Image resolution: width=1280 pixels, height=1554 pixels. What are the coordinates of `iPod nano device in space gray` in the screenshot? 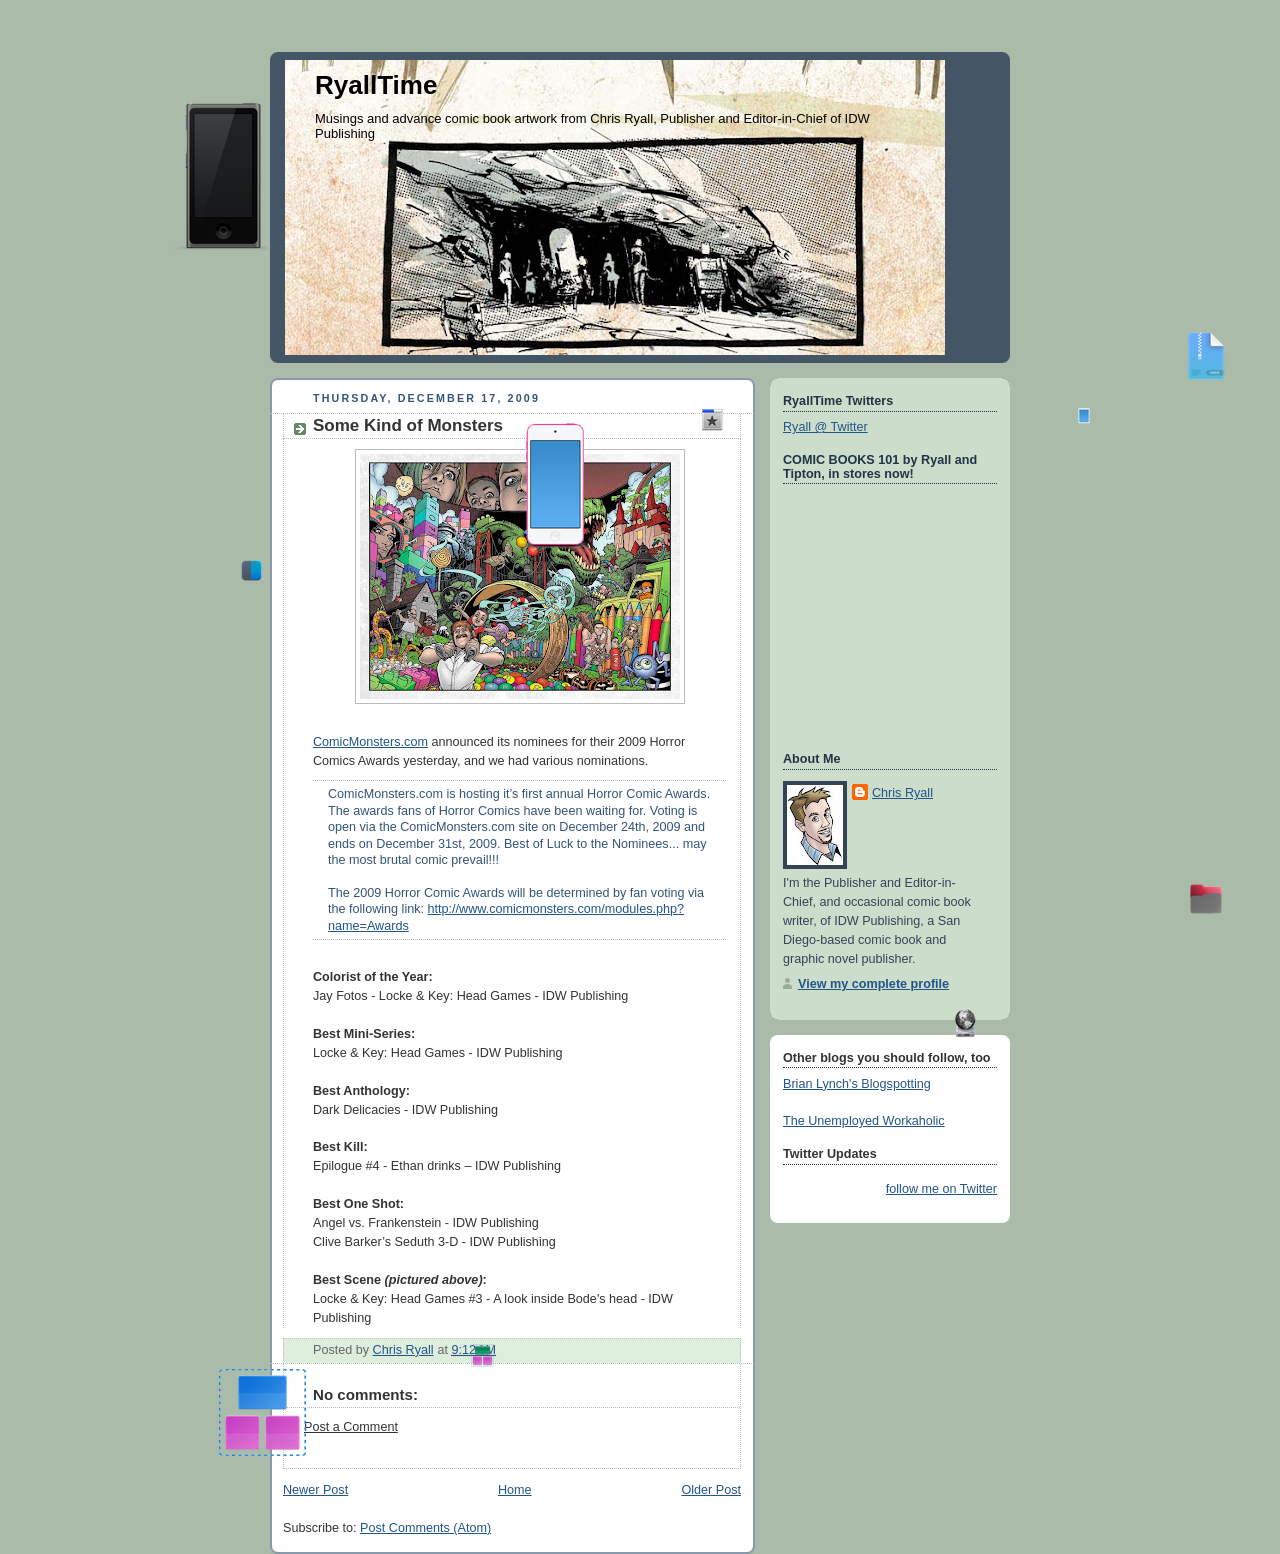 It's located at (223, 176).